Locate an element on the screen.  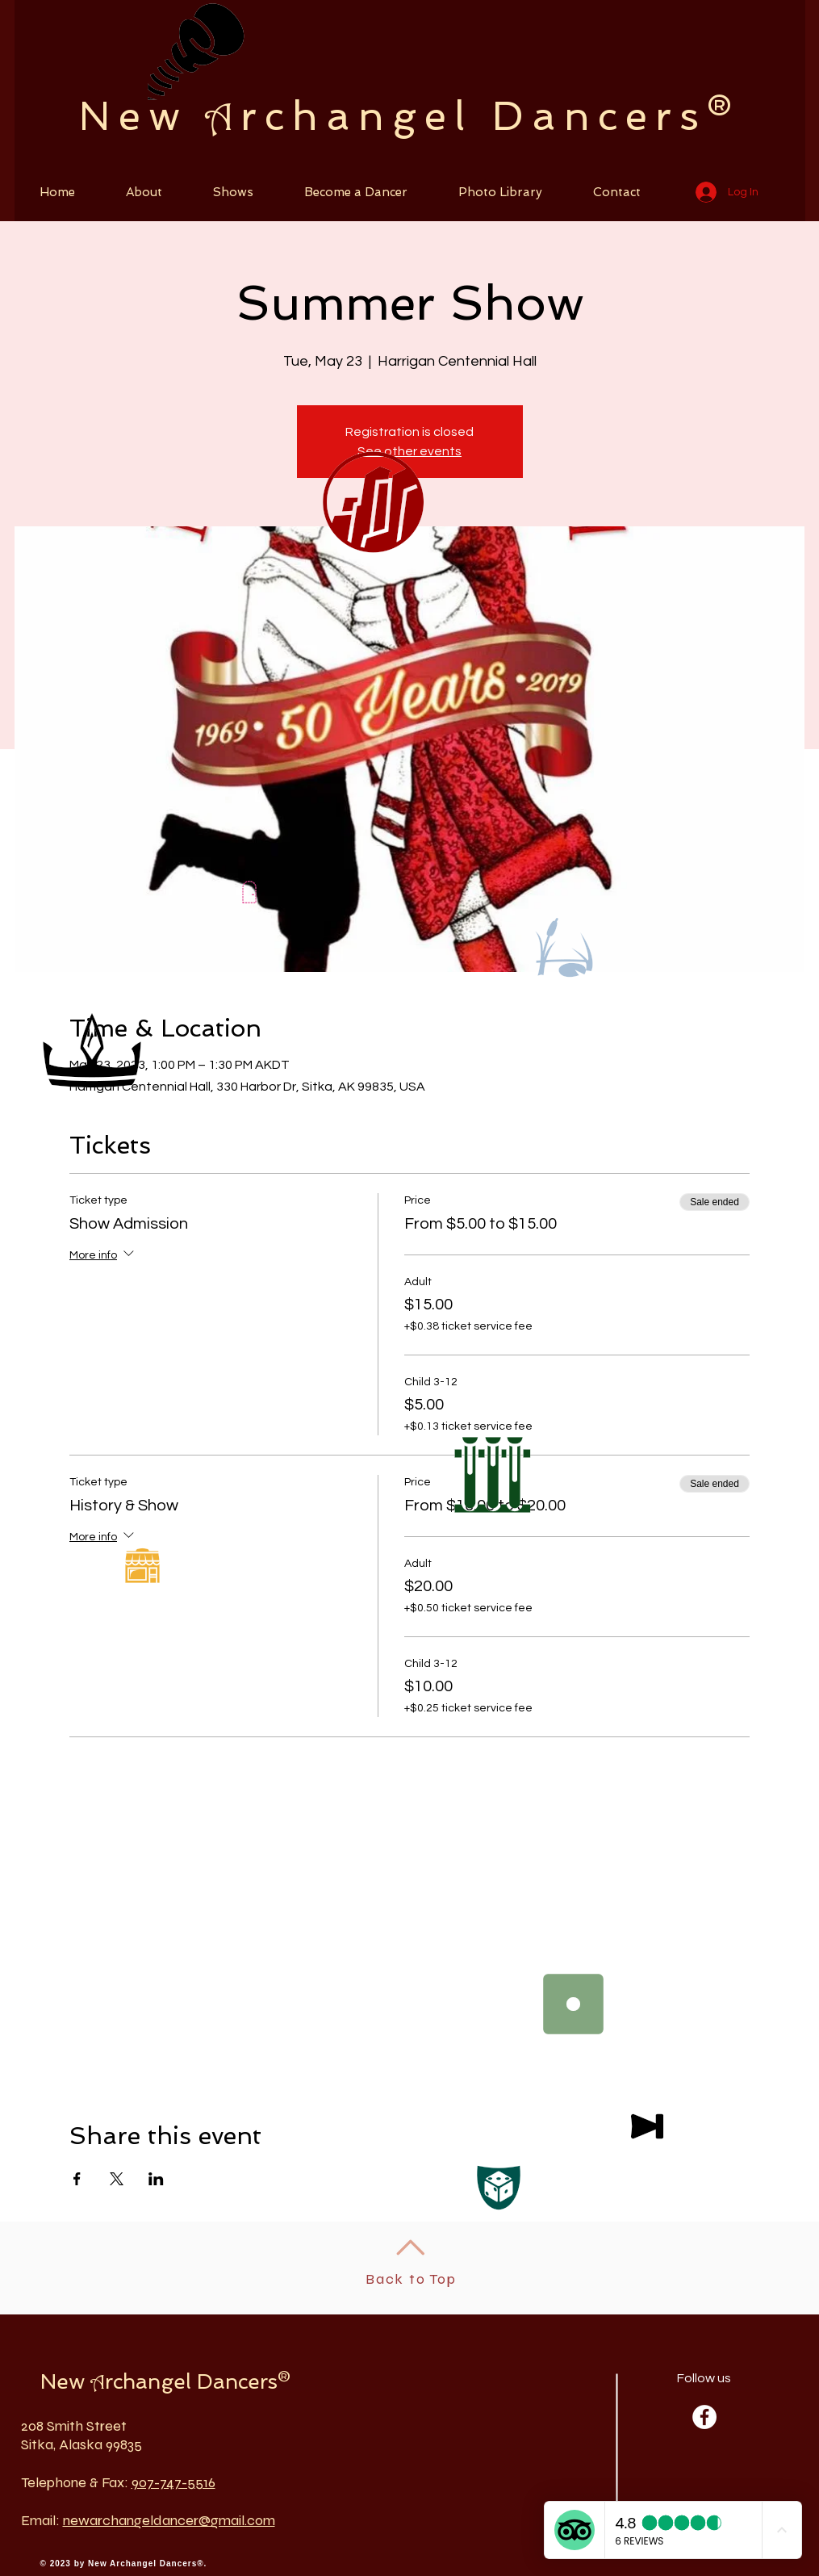
navigate to rocky terrain or mountain area in game is located at coordinates (373, 501).